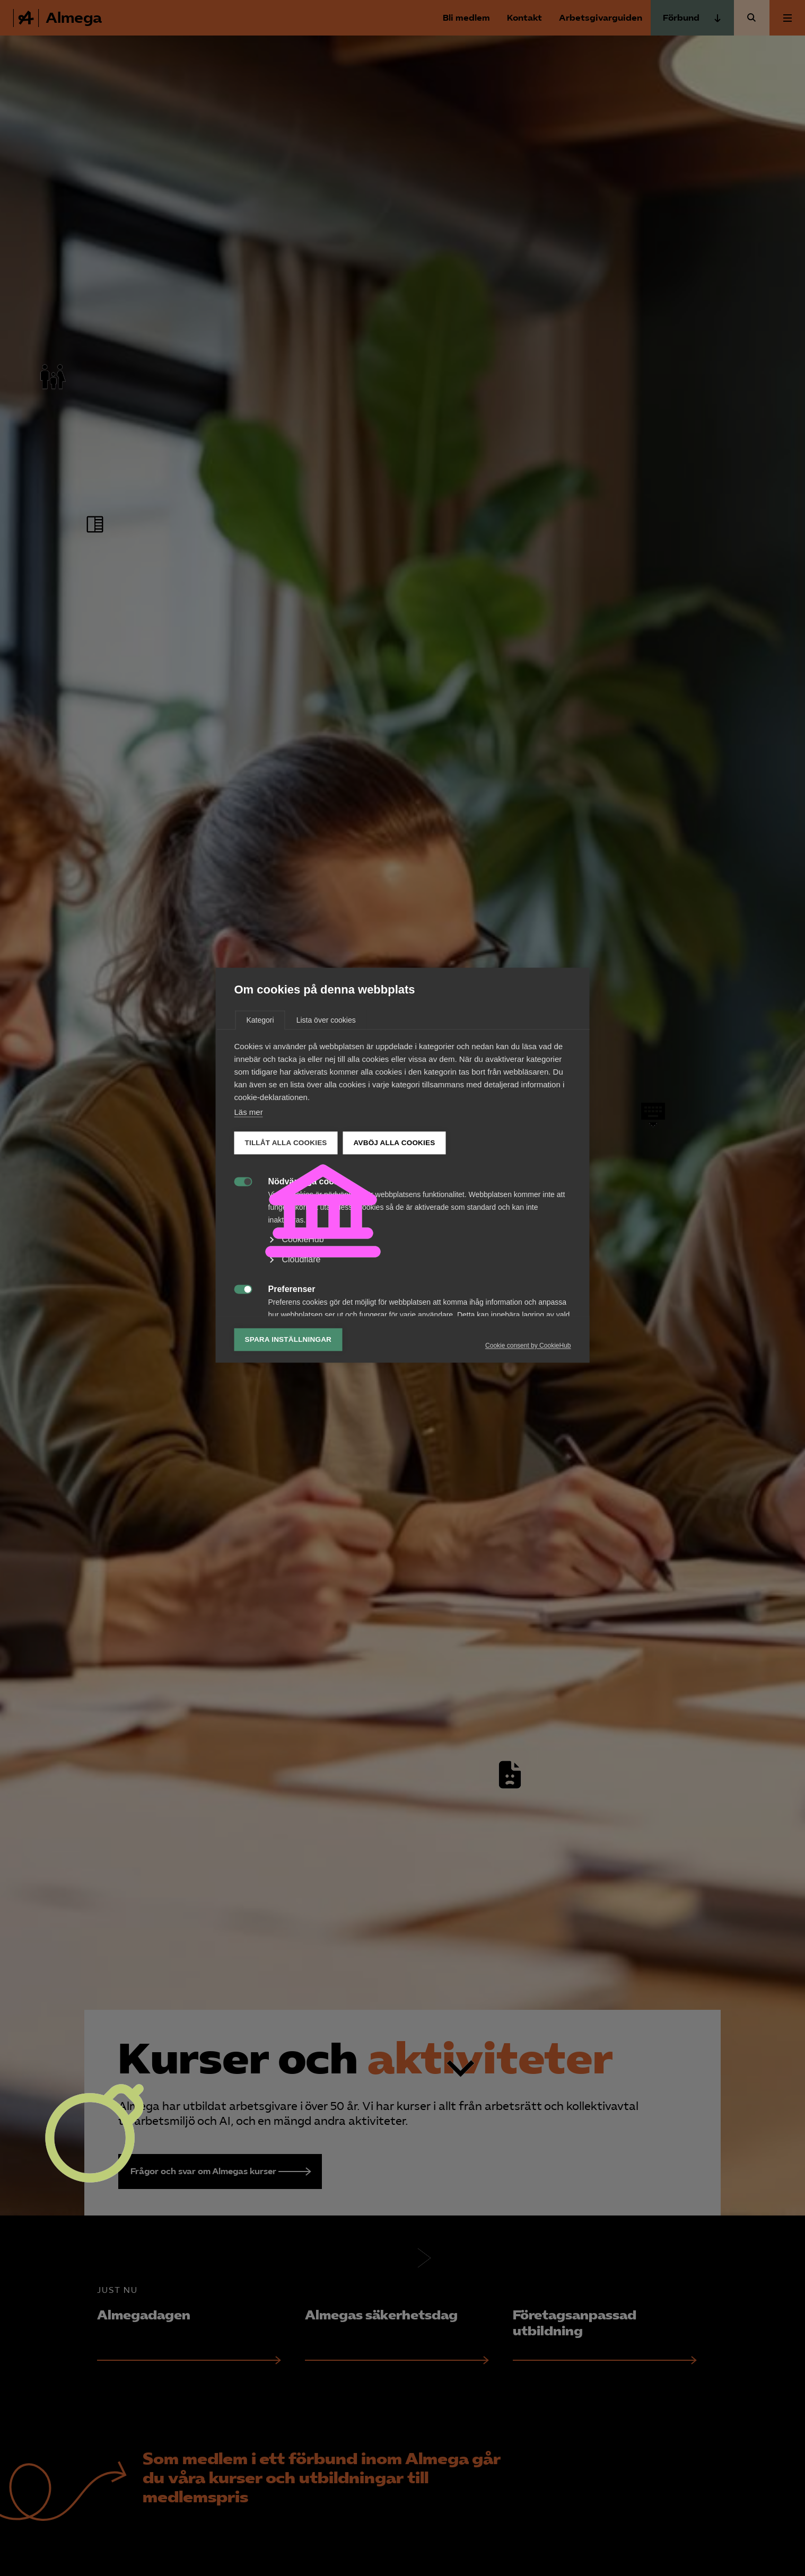  What do you see at coordinates (95, 524) in the screenshot?
I see `toggle between split-screen or half-view mode` at bounding box center [95, 524].